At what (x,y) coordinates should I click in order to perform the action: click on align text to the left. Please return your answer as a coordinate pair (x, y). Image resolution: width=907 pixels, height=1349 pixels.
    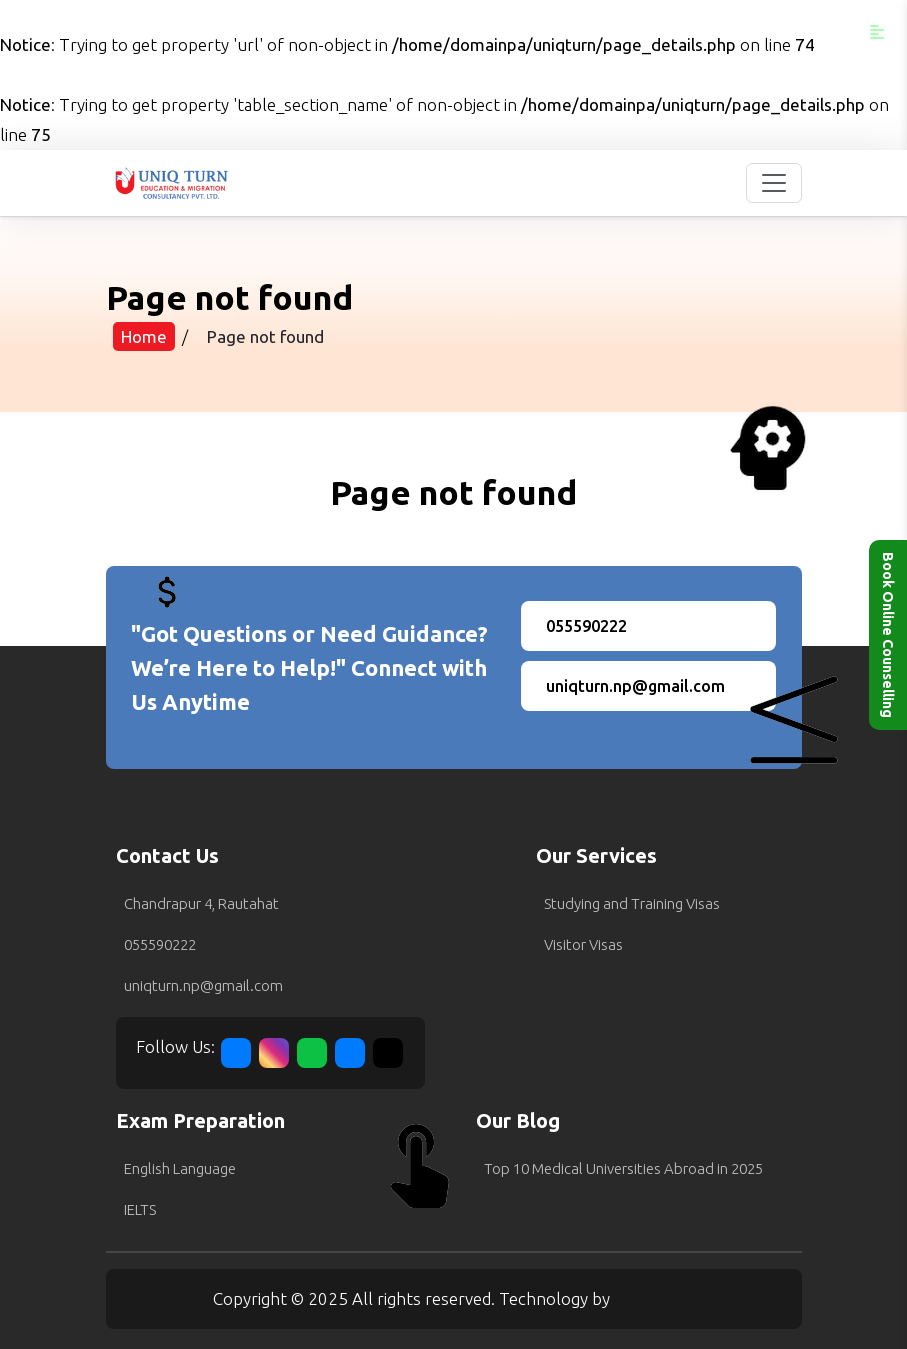
    Looking at the image, I should click on (877, 32).